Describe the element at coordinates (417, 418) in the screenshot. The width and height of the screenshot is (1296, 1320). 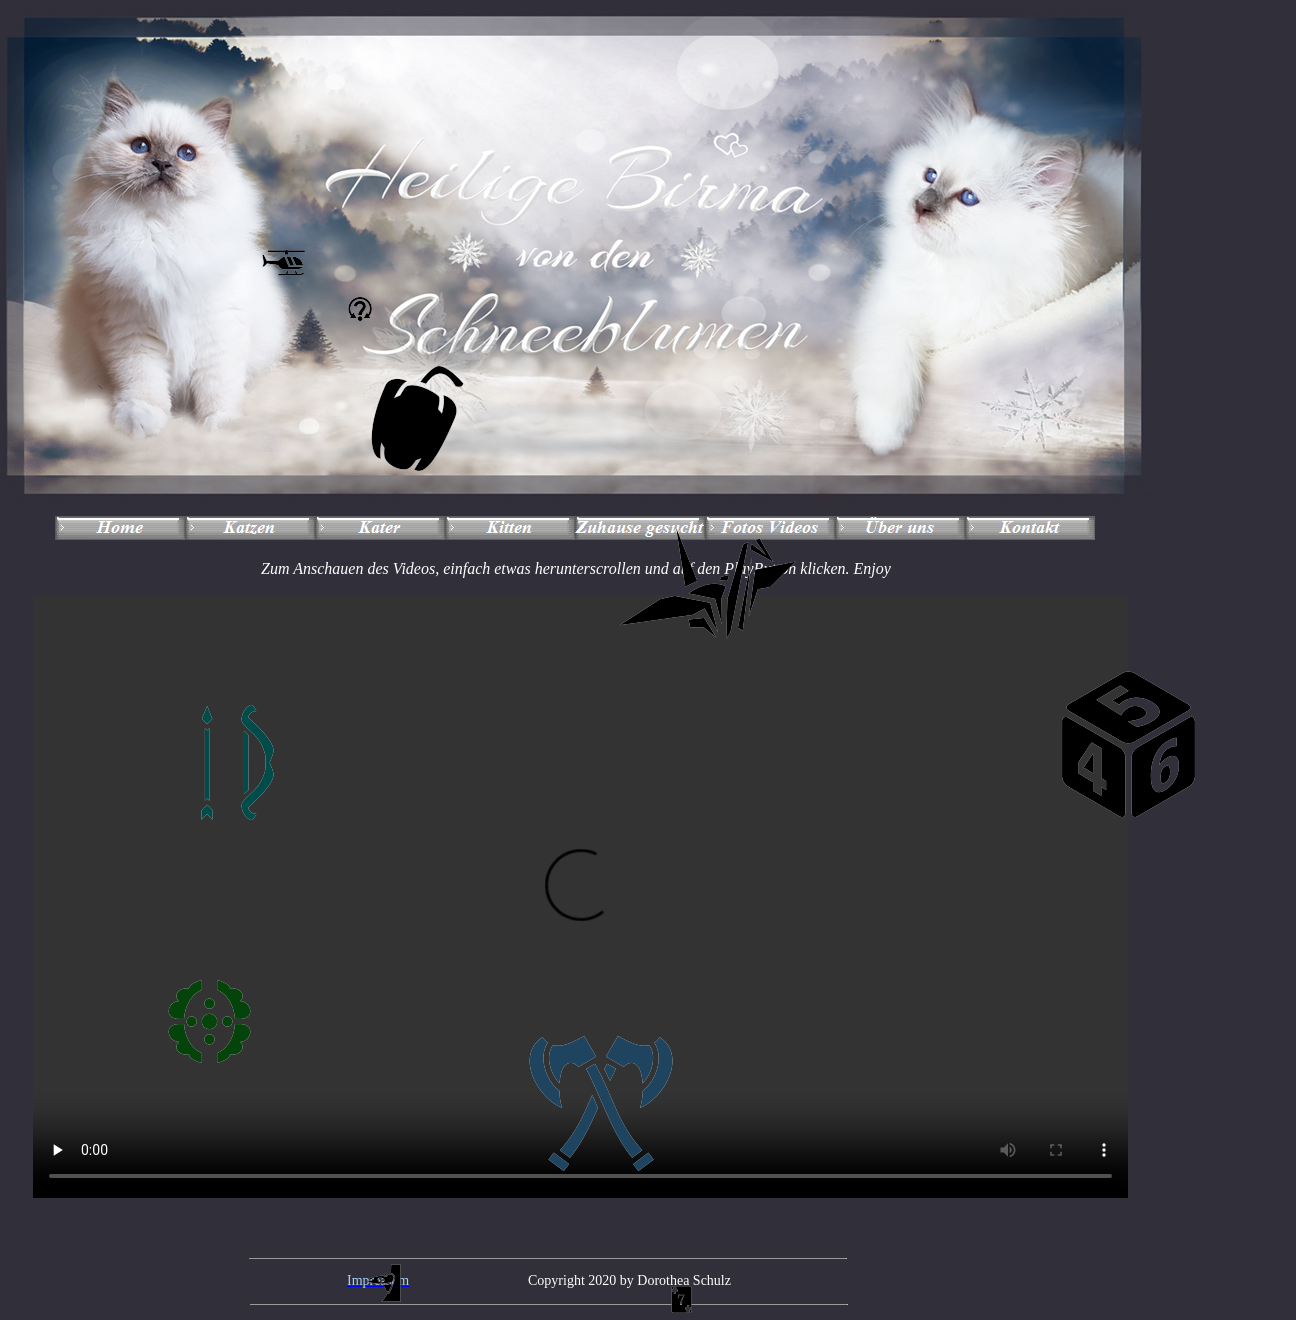
I see `select bell pepper ingredient in a cooking game` at that location.